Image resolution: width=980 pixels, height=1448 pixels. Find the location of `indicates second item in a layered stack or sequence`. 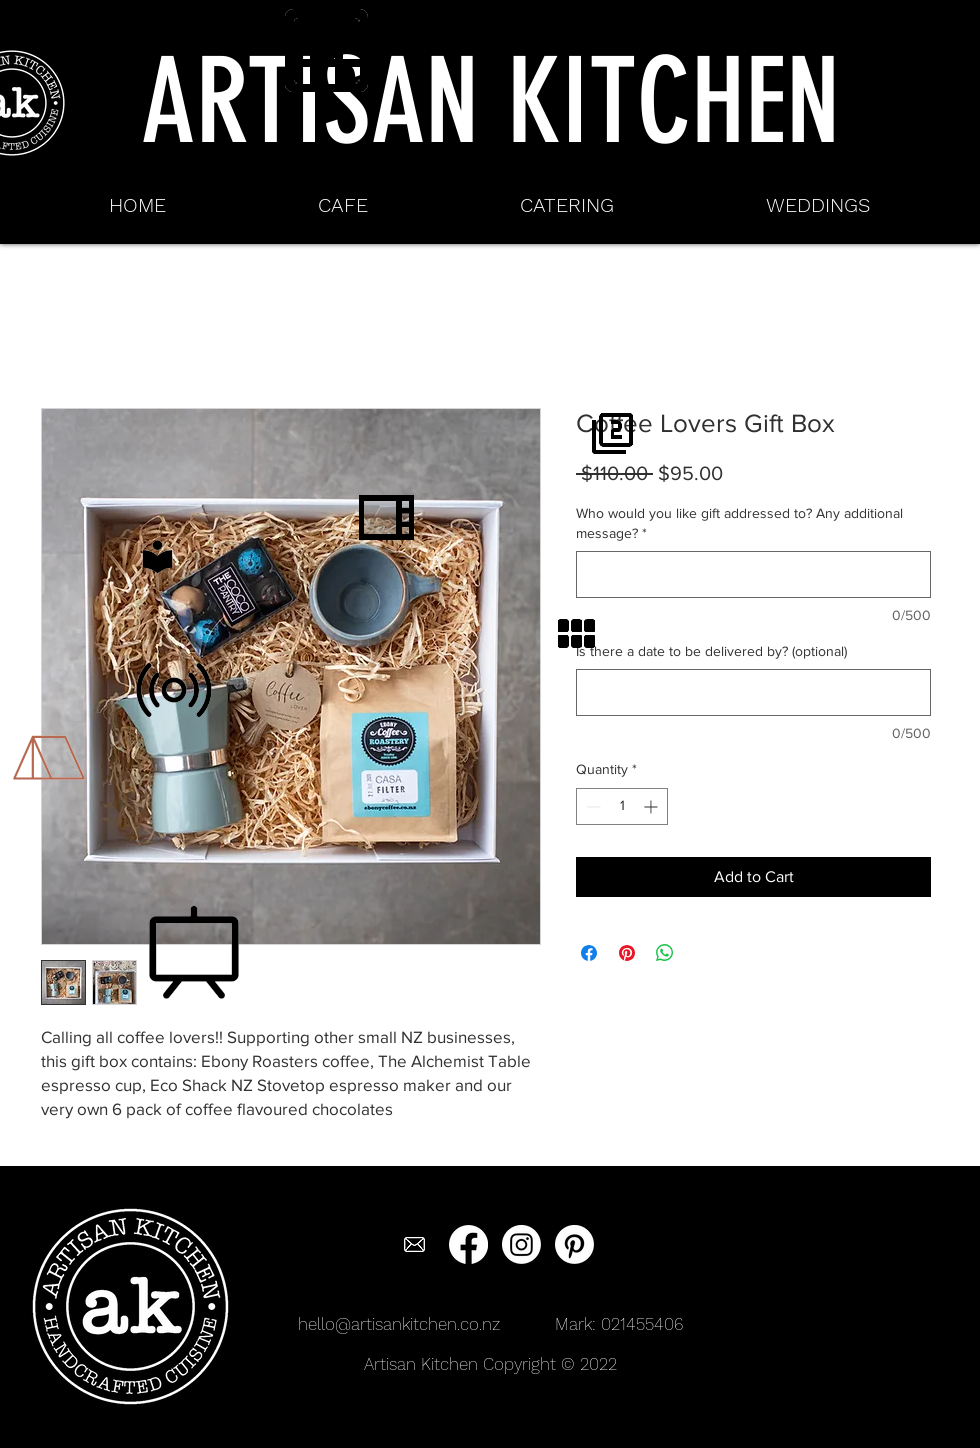

indicates second item in a layered stack or sequence is located at coordinates (612, 433).